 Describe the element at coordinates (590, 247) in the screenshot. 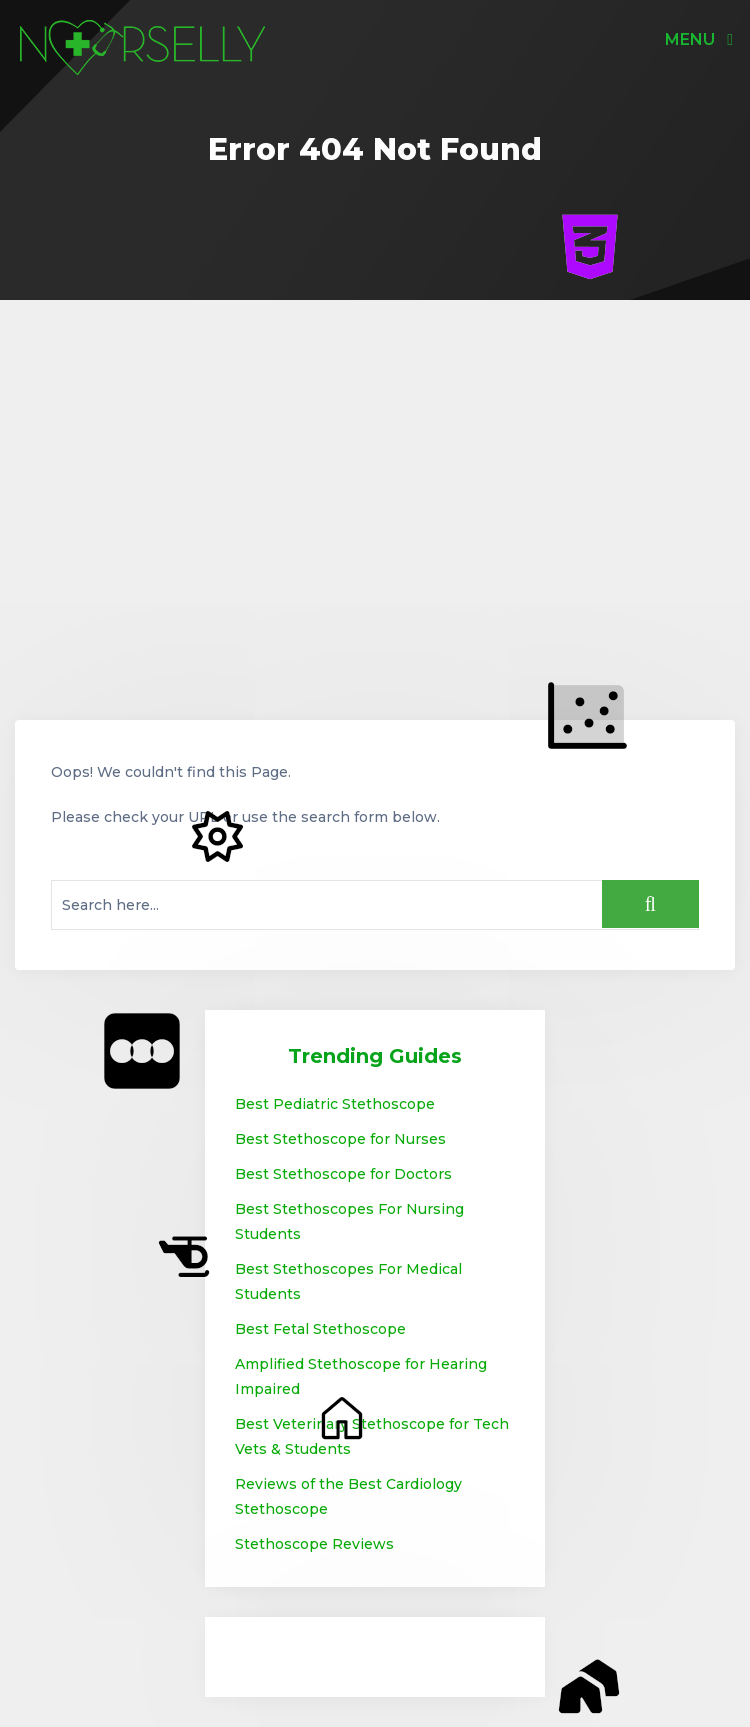

I see `indicates CSS3 styling or stylesheet functionality` at that location.